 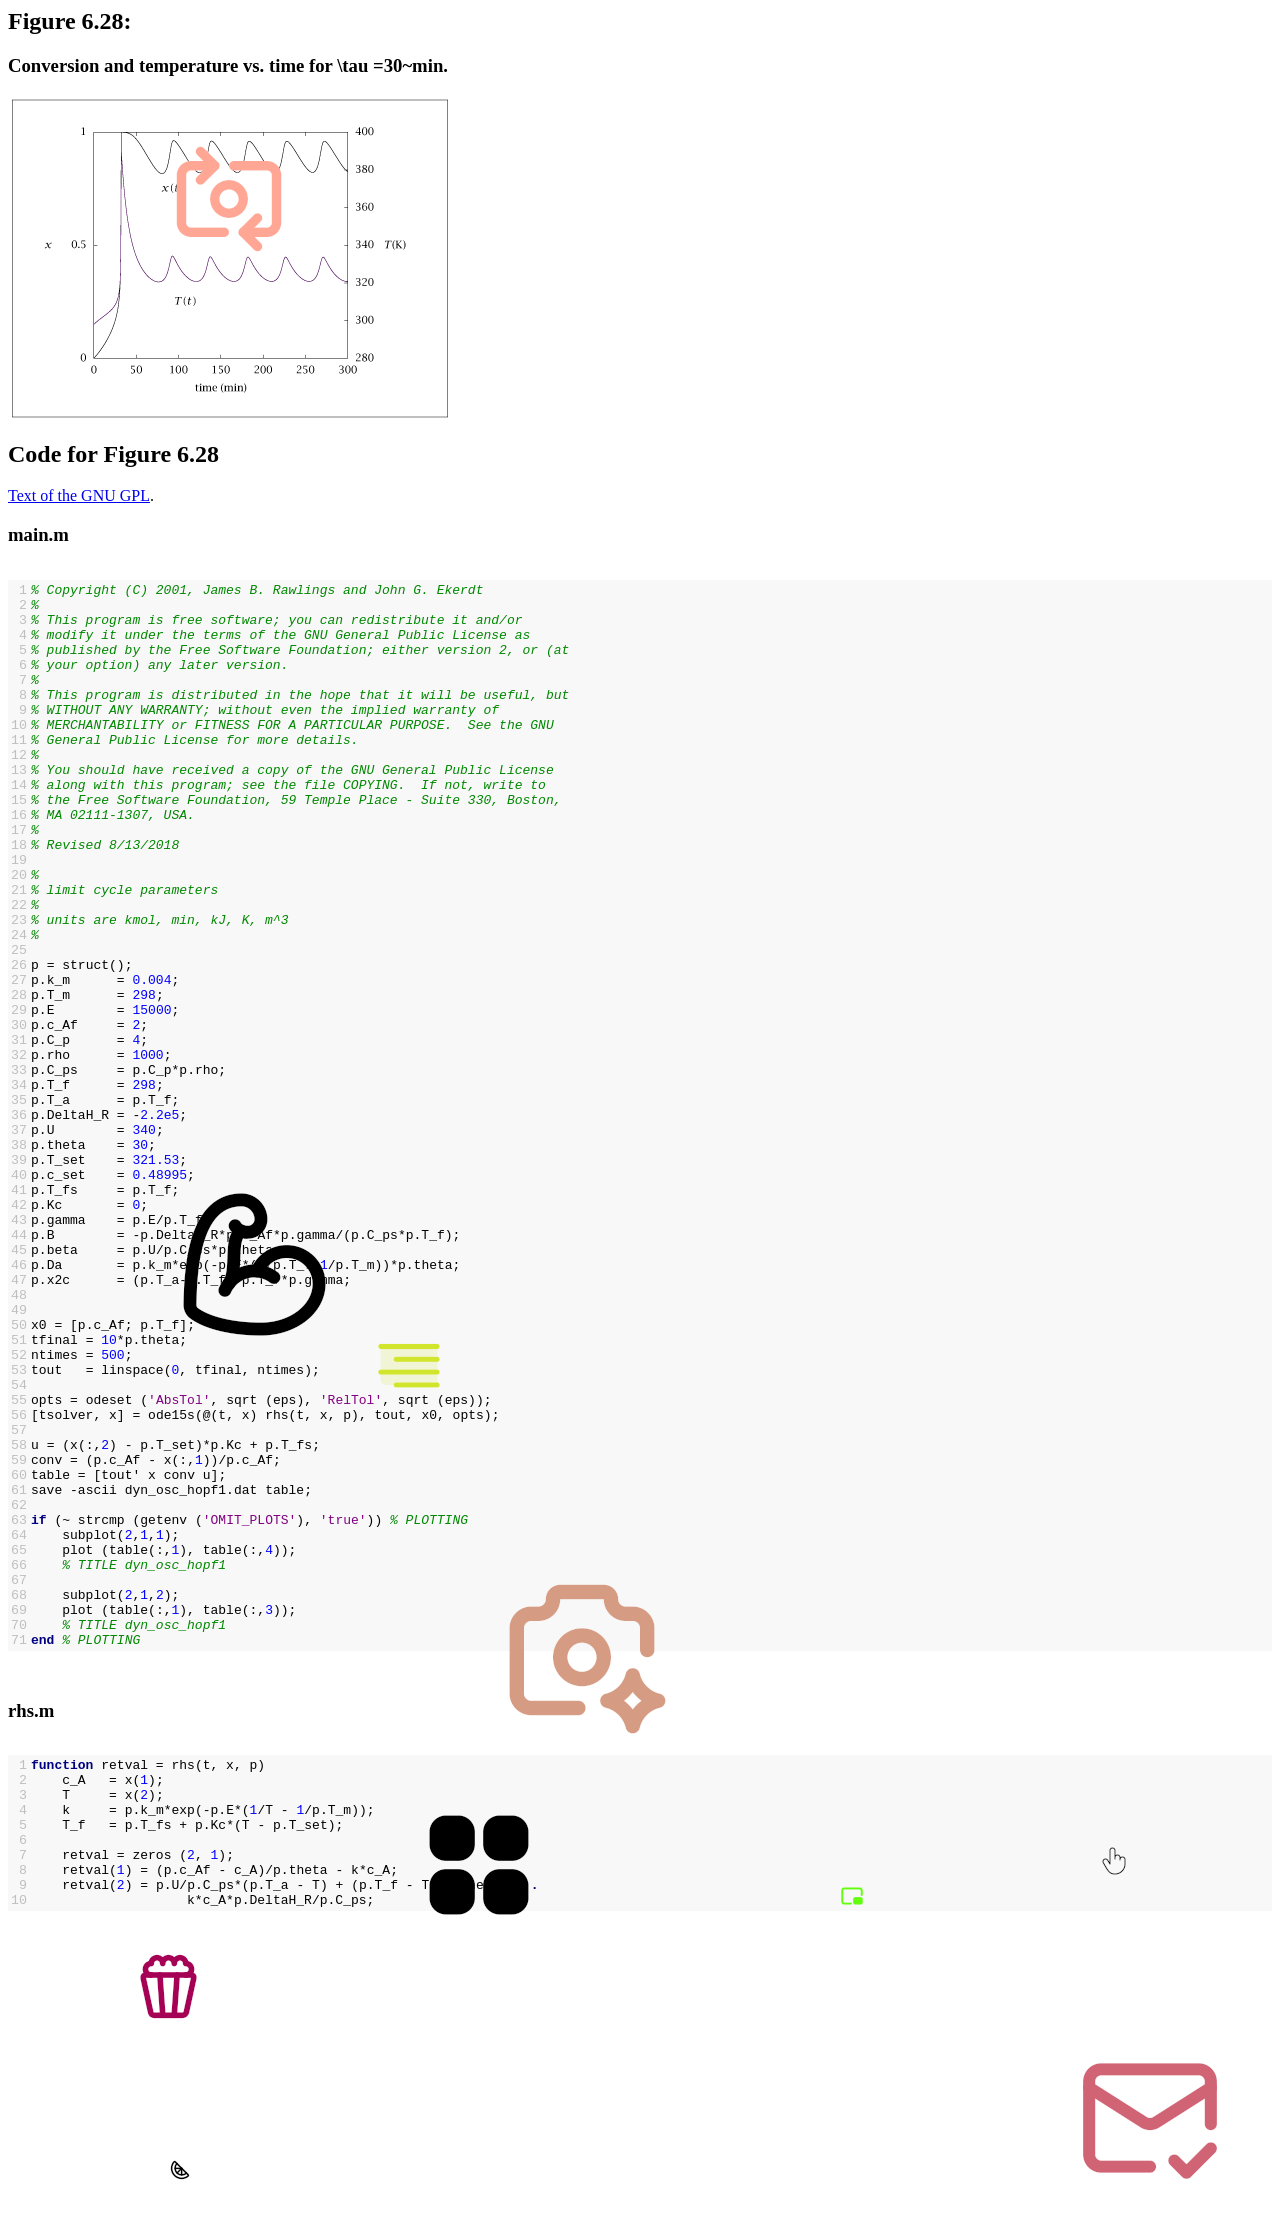 What do you see at coordinates (409, 1367) in the screenshot?
I see `align text to the right` at bounding box center [409, 1367].